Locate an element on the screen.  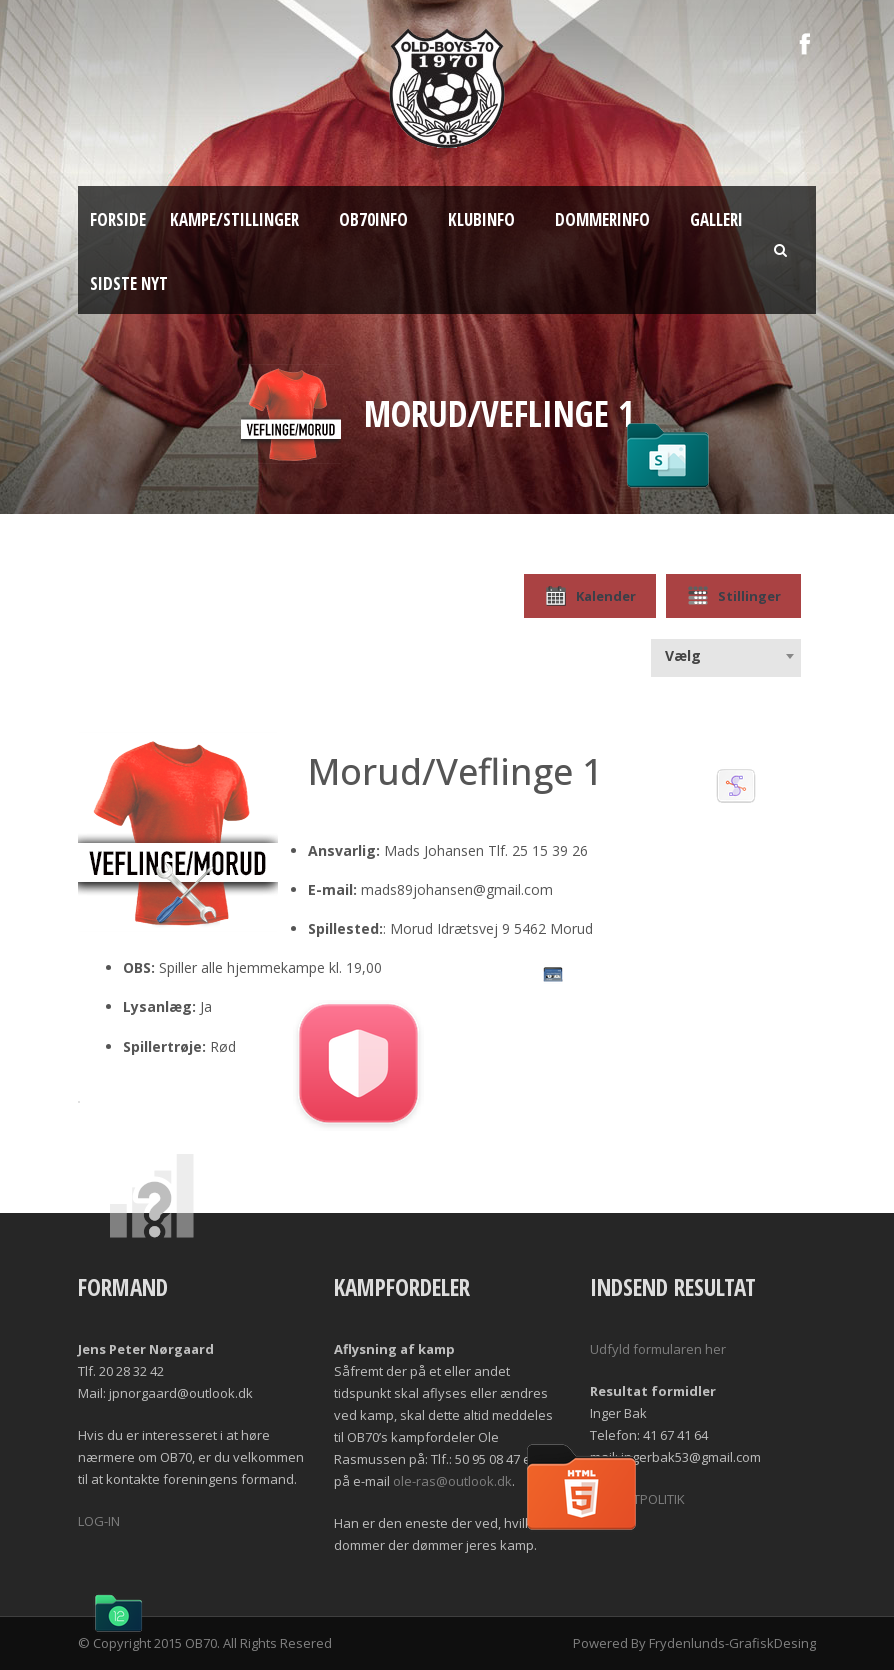
indicates tape or cassette media storage is located at coordinates (553, 975).